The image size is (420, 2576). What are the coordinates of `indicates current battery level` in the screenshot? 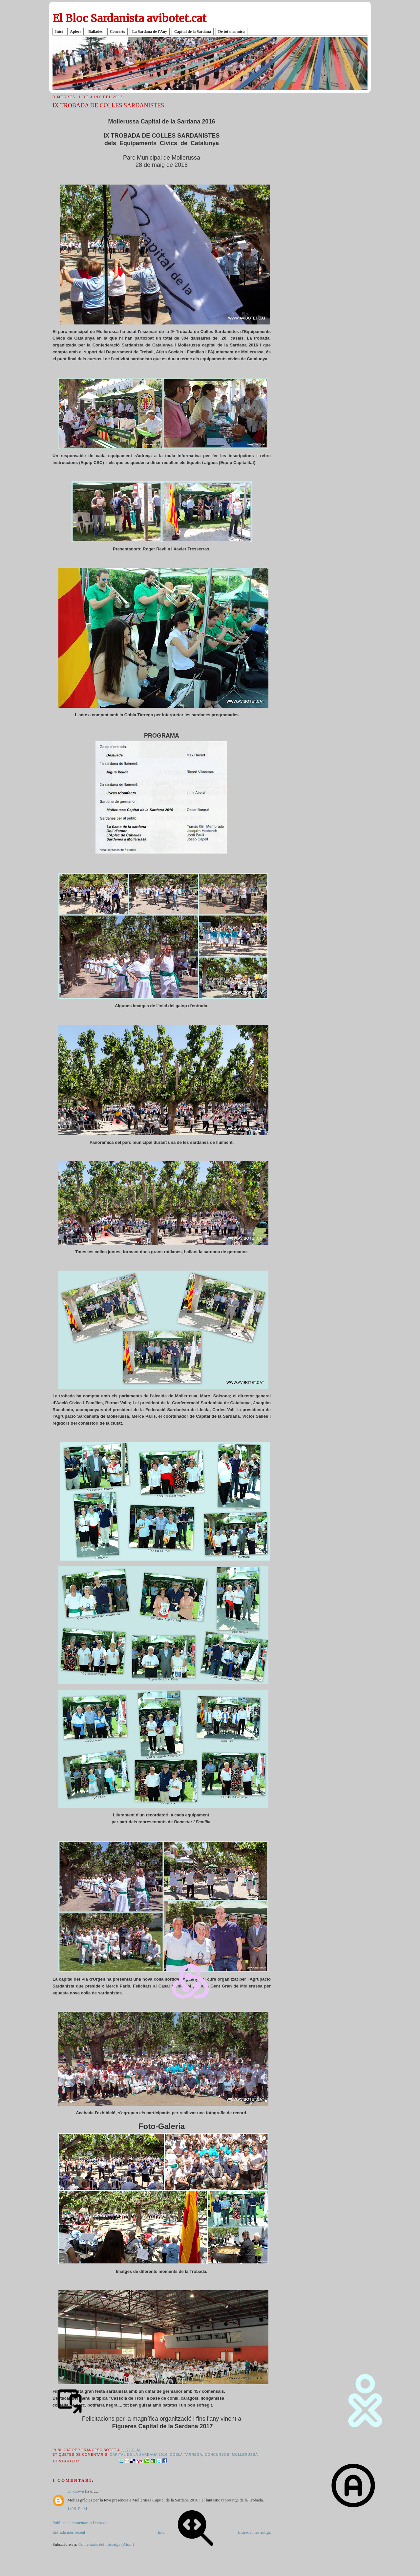 It's located at (235, 1334).